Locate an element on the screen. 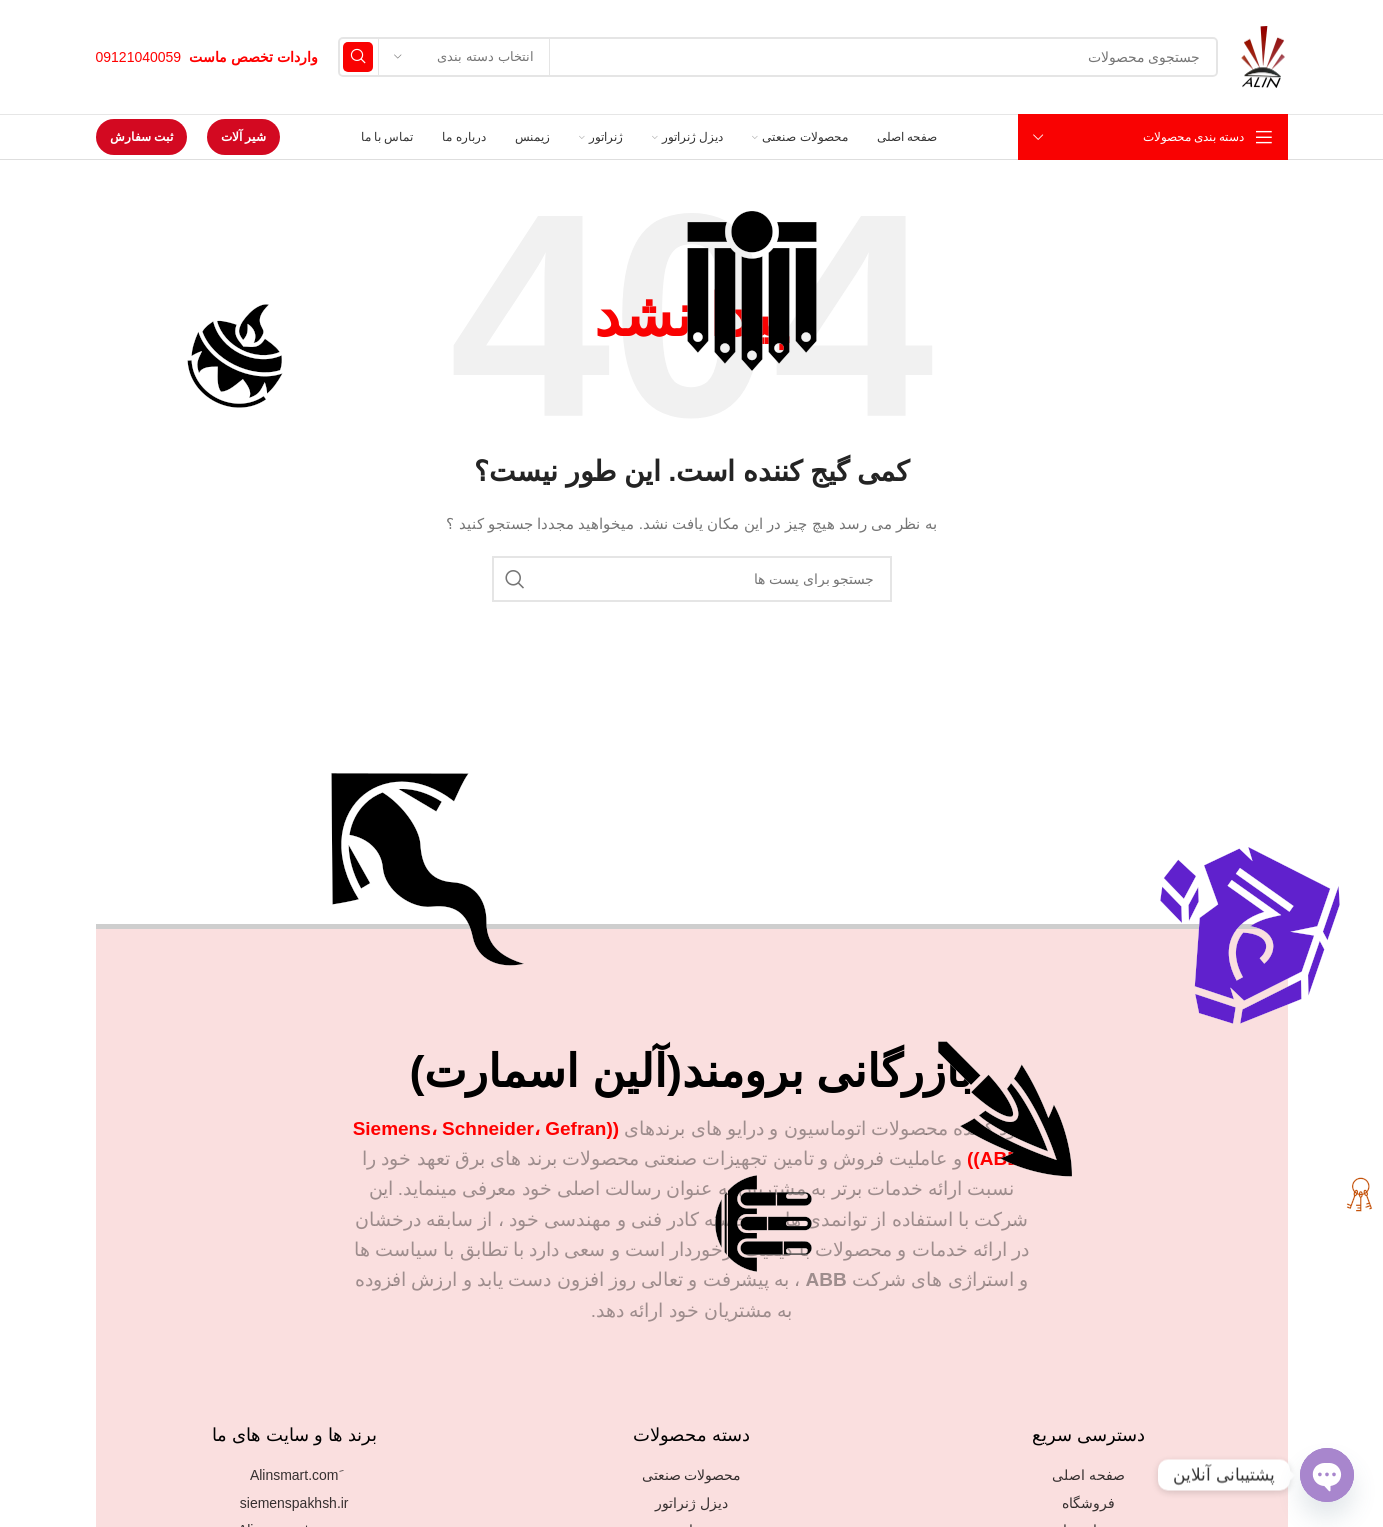 This screenshot has height=1527, width=1383. equip spear hook weapon is located at coordinates (1005, 1108).